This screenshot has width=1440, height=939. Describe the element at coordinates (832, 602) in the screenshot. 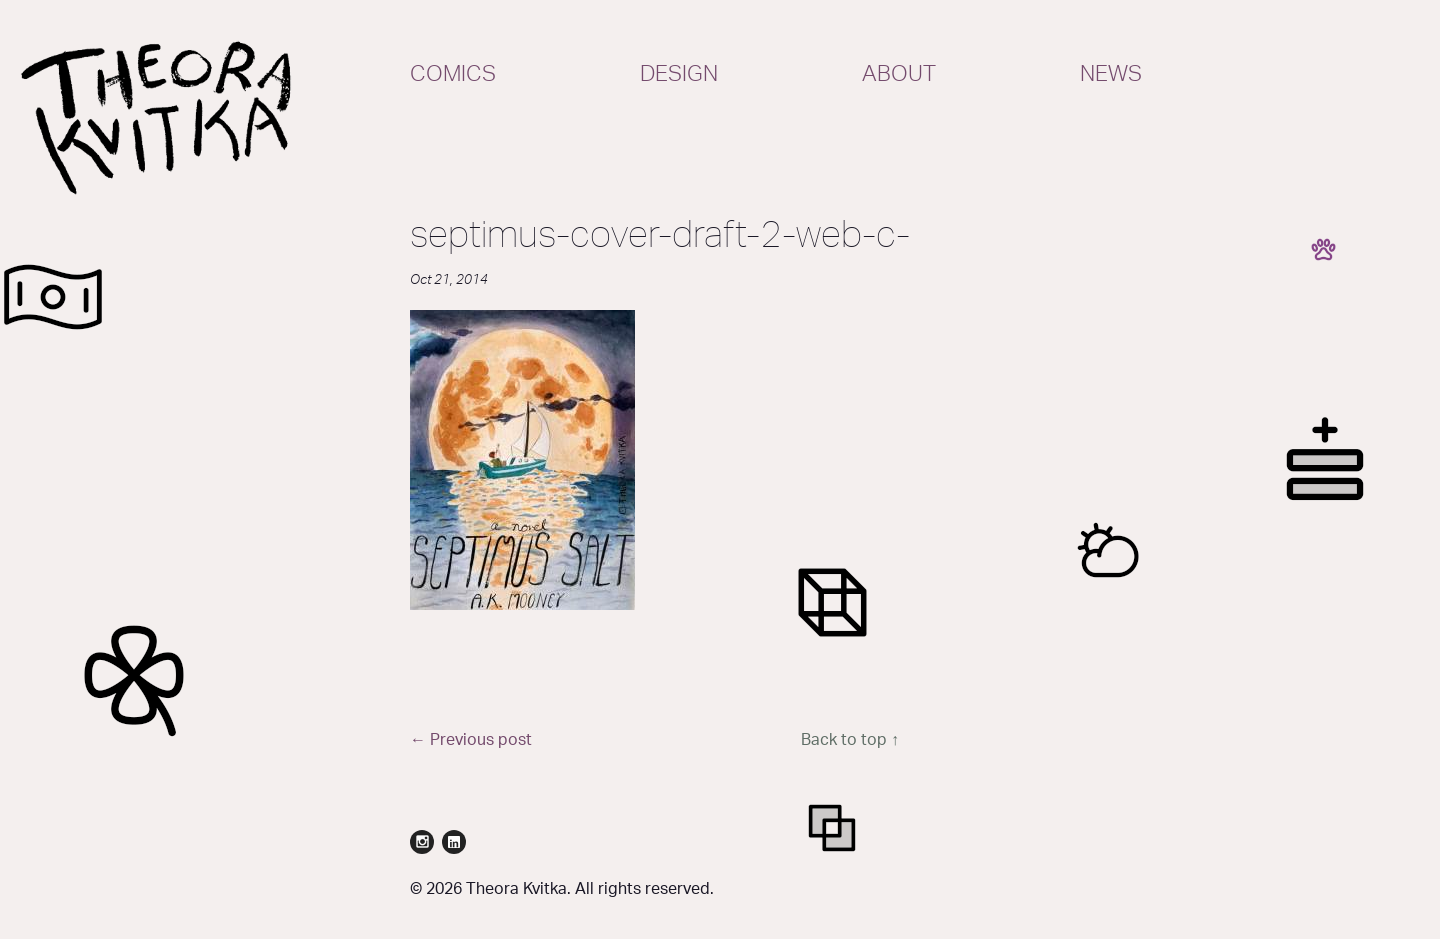

I see `view 3D model or object` at that location.